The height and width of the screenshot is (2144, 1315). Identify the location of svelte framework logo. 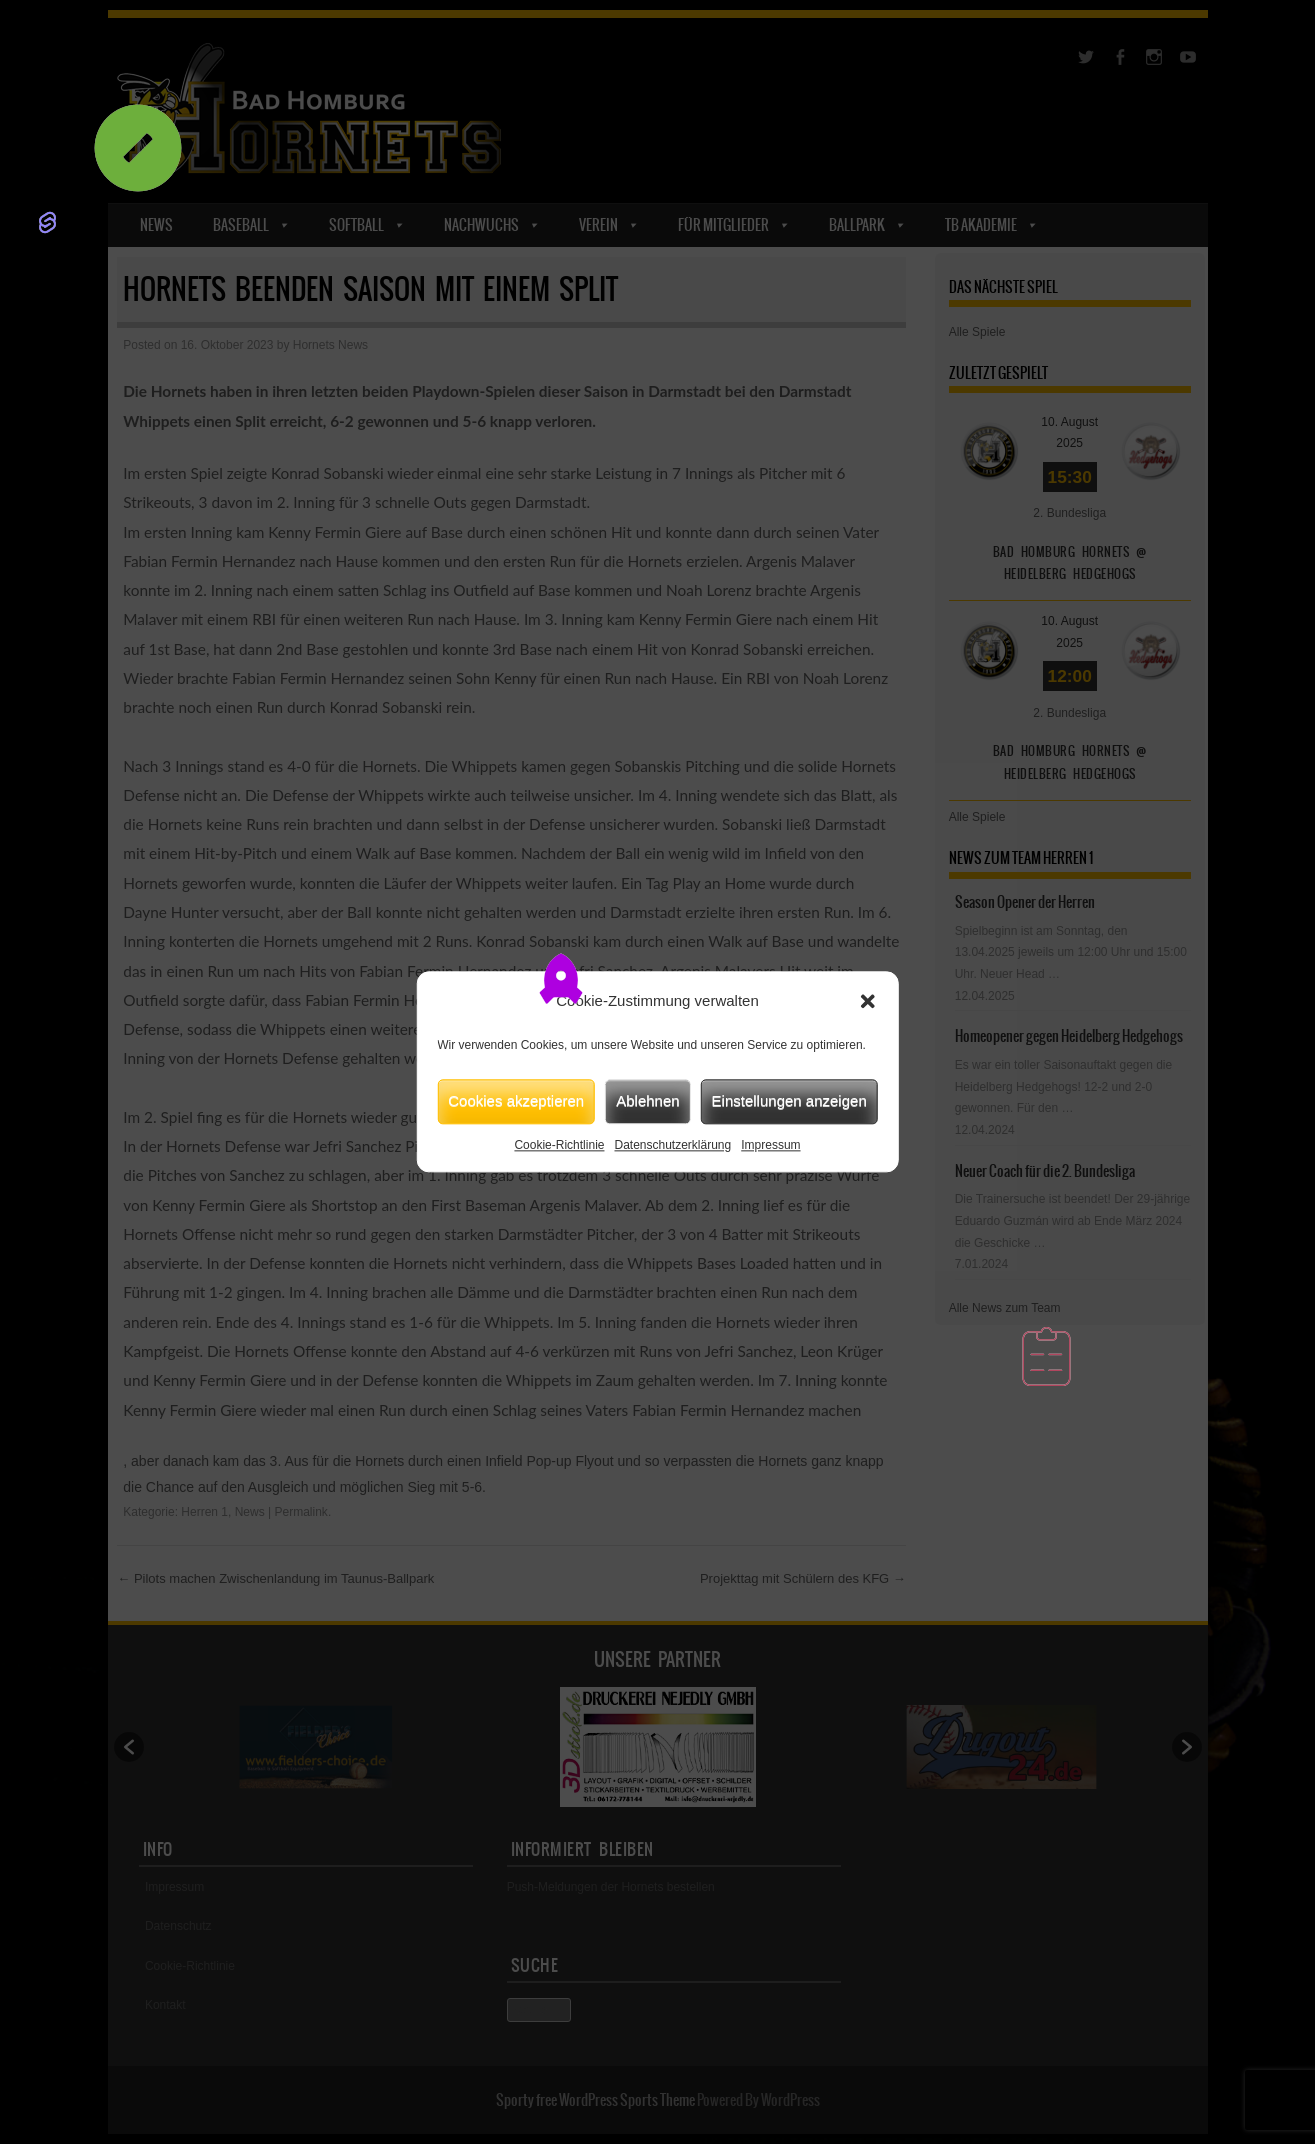
(47, 222).